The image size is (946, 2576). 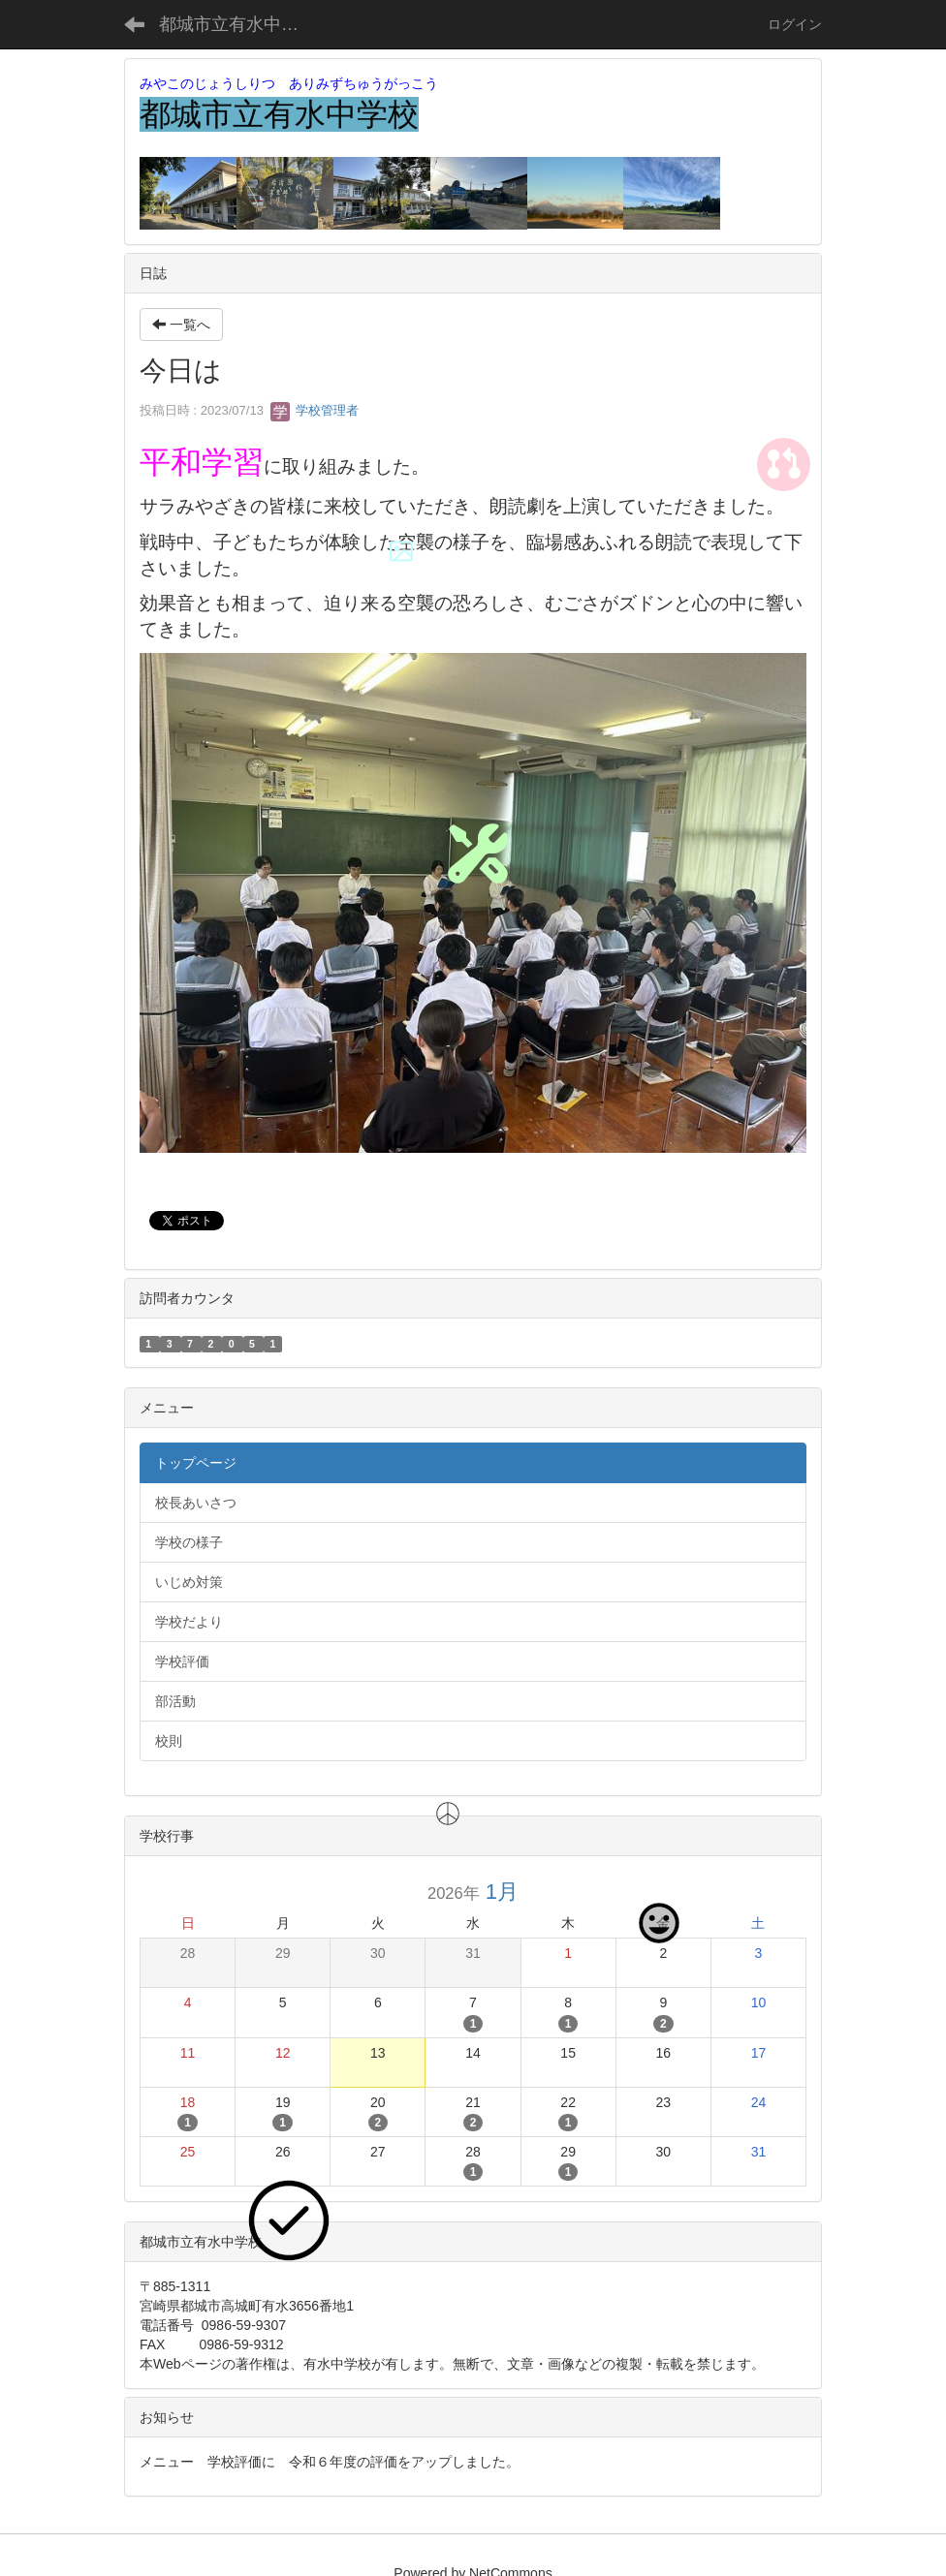 What do you see at coordinates (659, 1923) in the screenshot?
I see `select your current mood or emotional state` at bounding box center [659, 1923].